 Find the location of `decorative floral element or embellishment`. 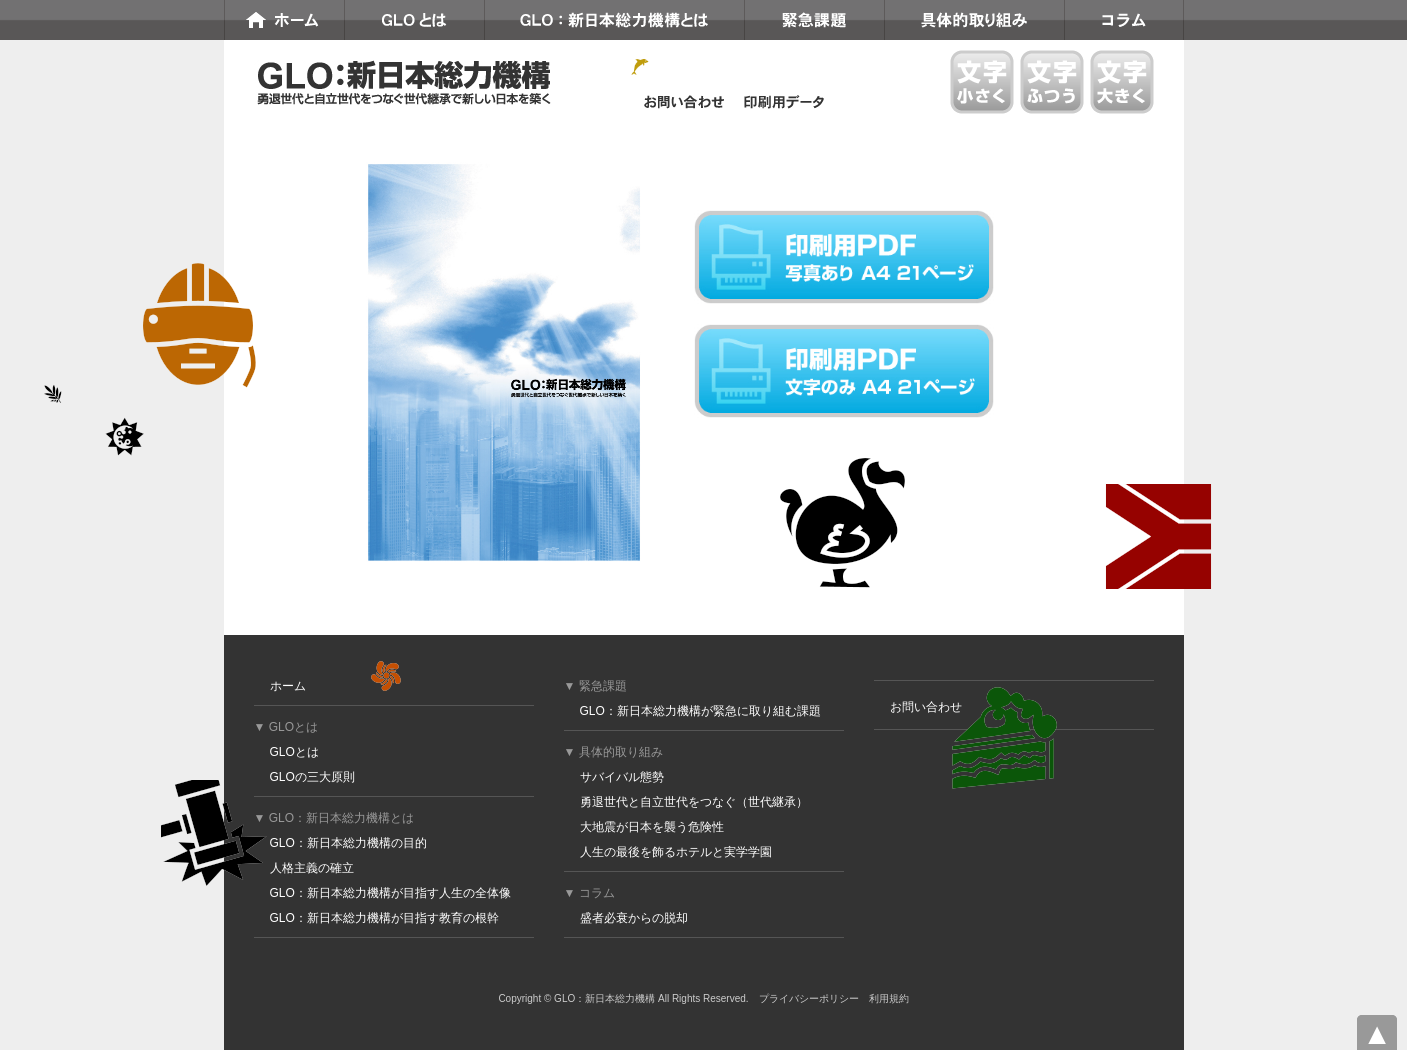

decorative floral element or embellishment is located at coordinates (386, 676).